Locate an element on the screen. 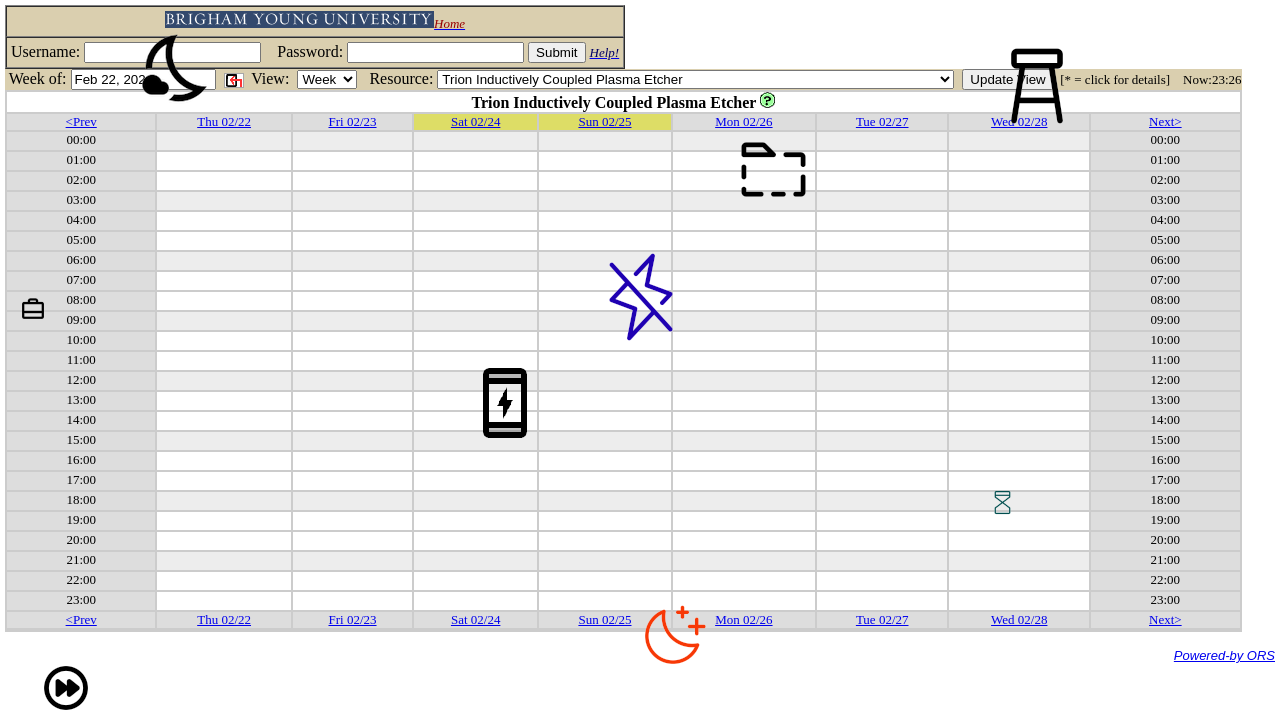 The width and height of the screenshot is (1280, 720). access travel or trip planning features is located at coordinates (33, 310).